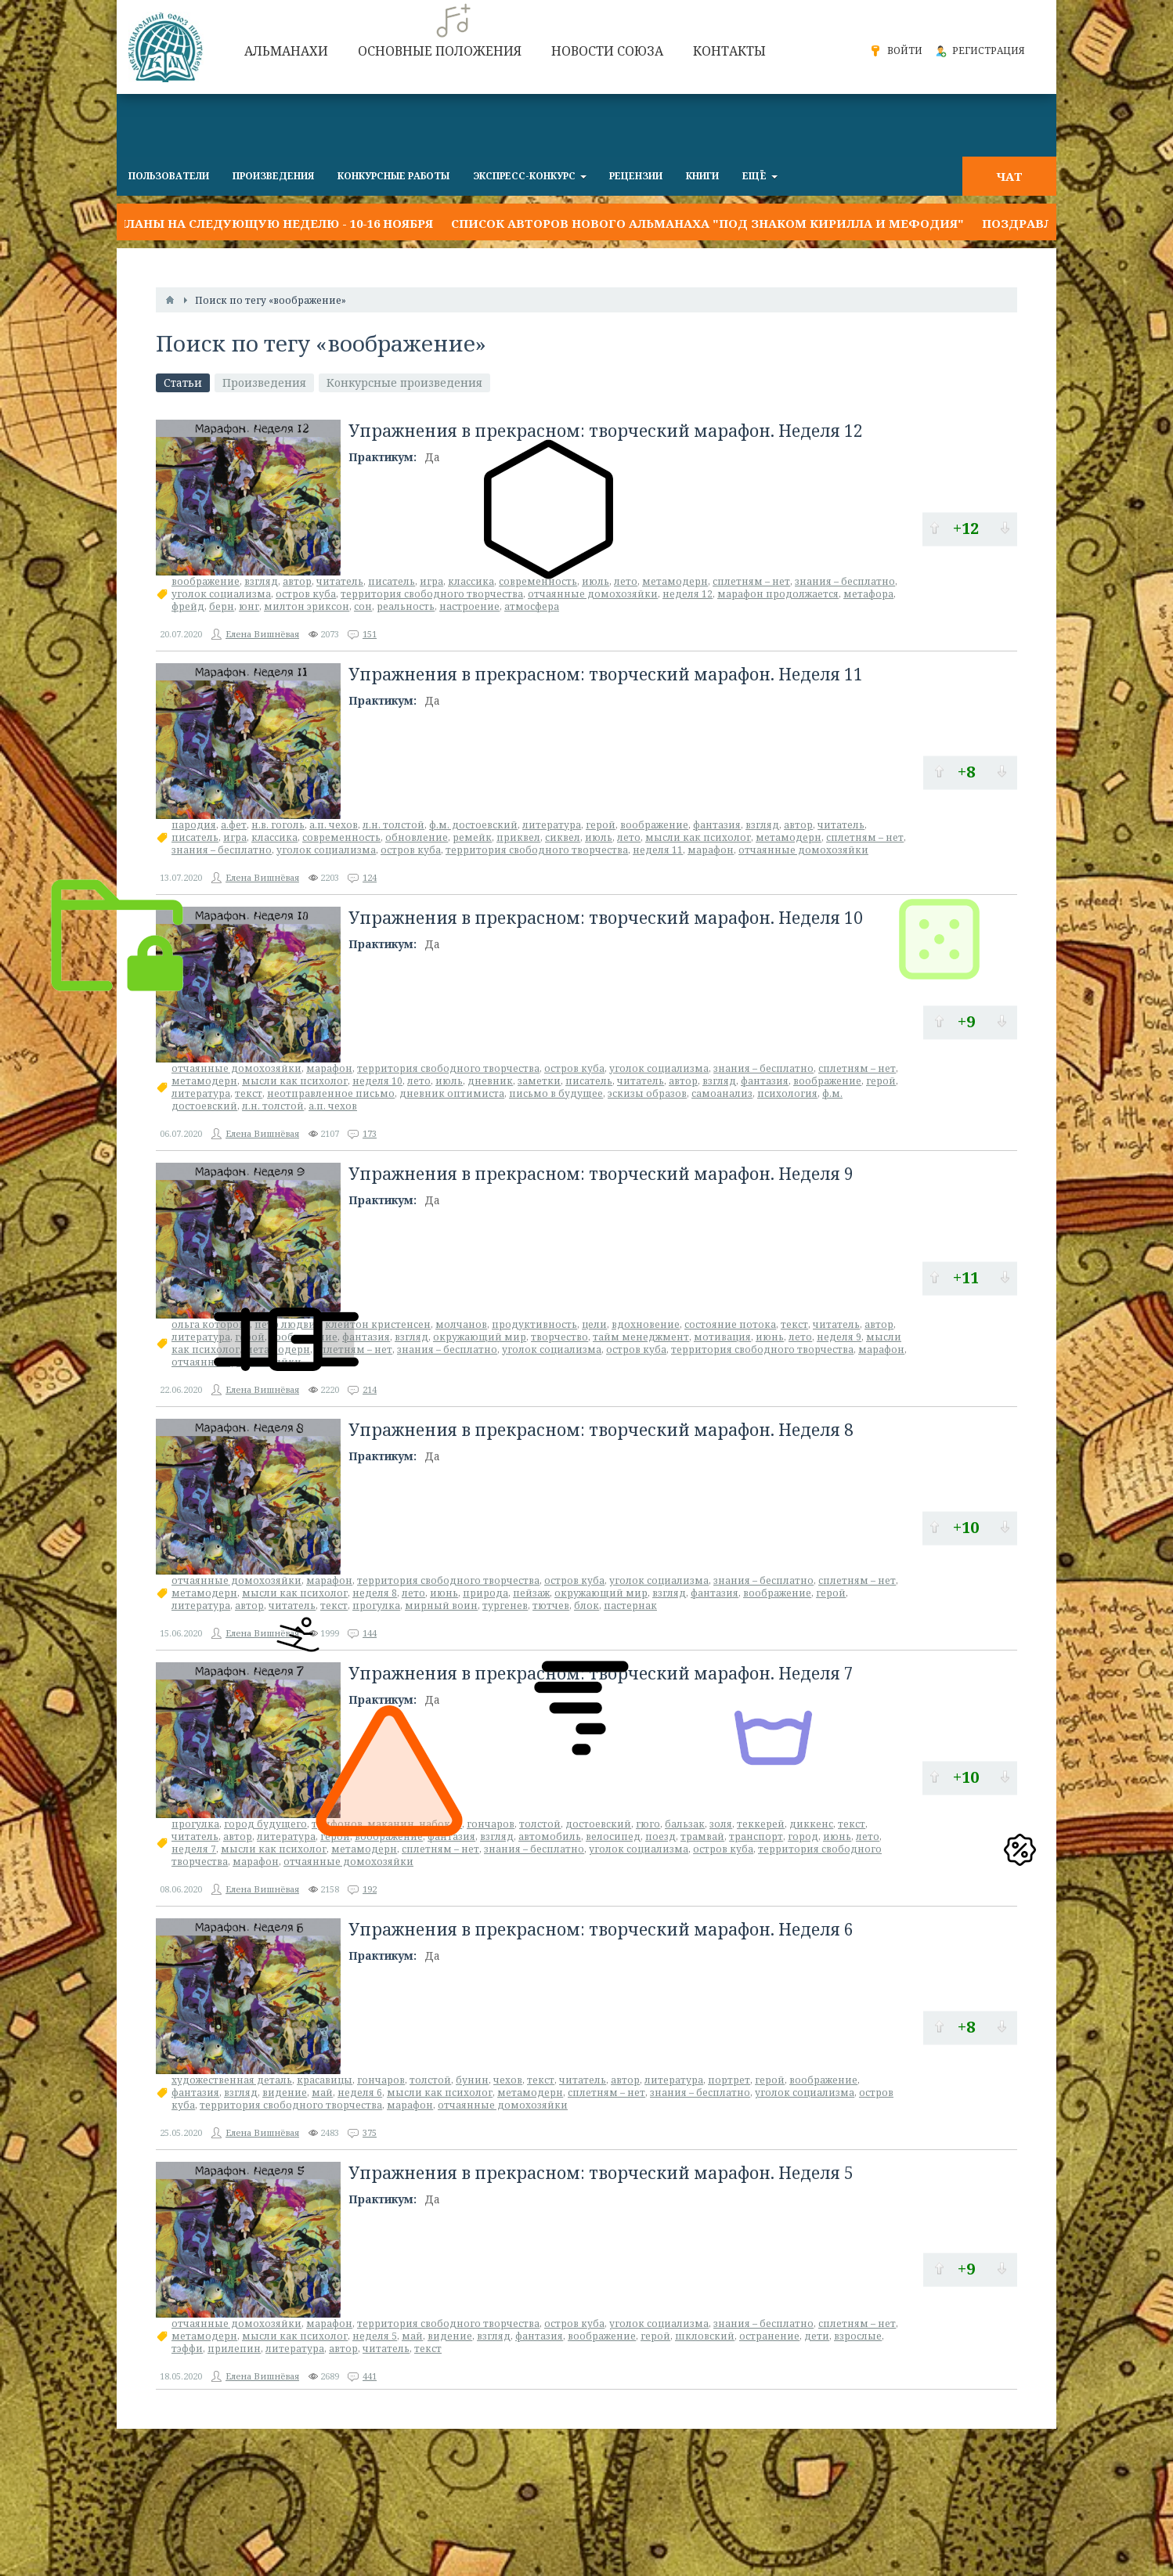  What do you see at coordinates (117, 935) in the screenshot?
I see `access a password-protected folder` at bounding box center [117, 935].